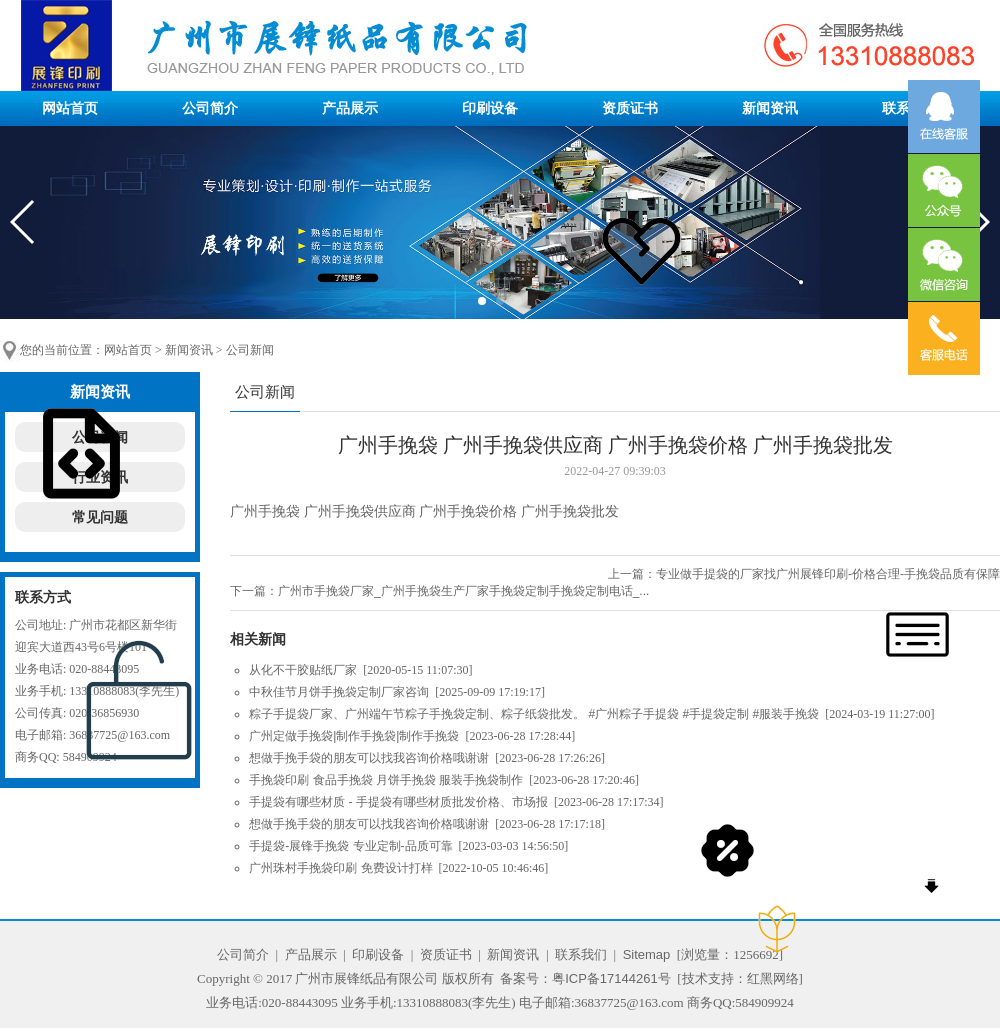  I want to click on view available discounts or promotions, so click(727, 850).